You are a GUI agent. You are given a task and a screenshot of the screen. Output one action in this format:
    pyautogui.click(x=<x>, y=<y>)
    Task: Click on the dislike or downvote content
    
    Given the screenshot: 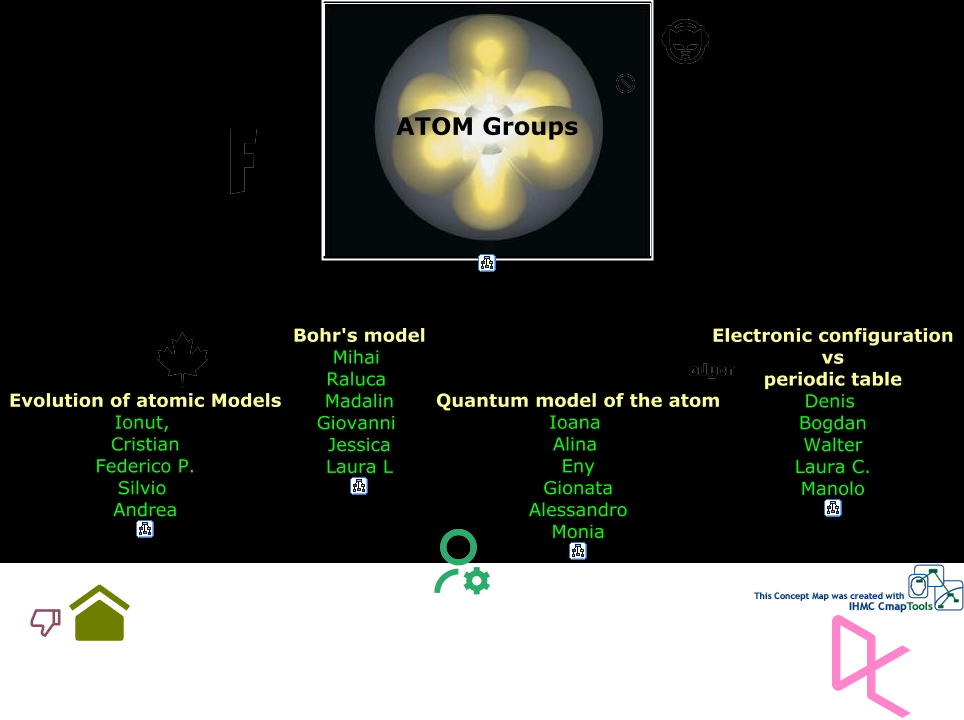 What is the action you would take?
    pyautogui.click(x=45, y=621)
    